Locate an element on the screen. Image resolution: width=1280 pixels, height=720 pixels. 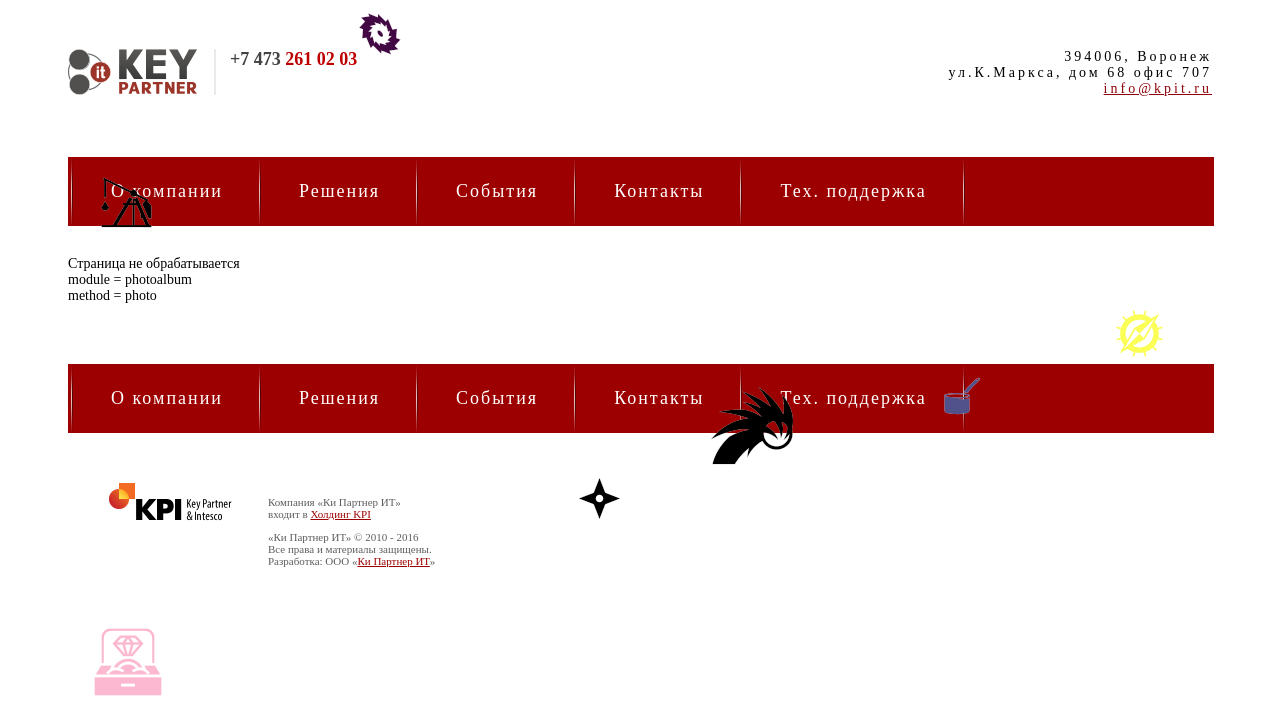
view jewelry or engagement ring item is located at coordinates (128, 662).